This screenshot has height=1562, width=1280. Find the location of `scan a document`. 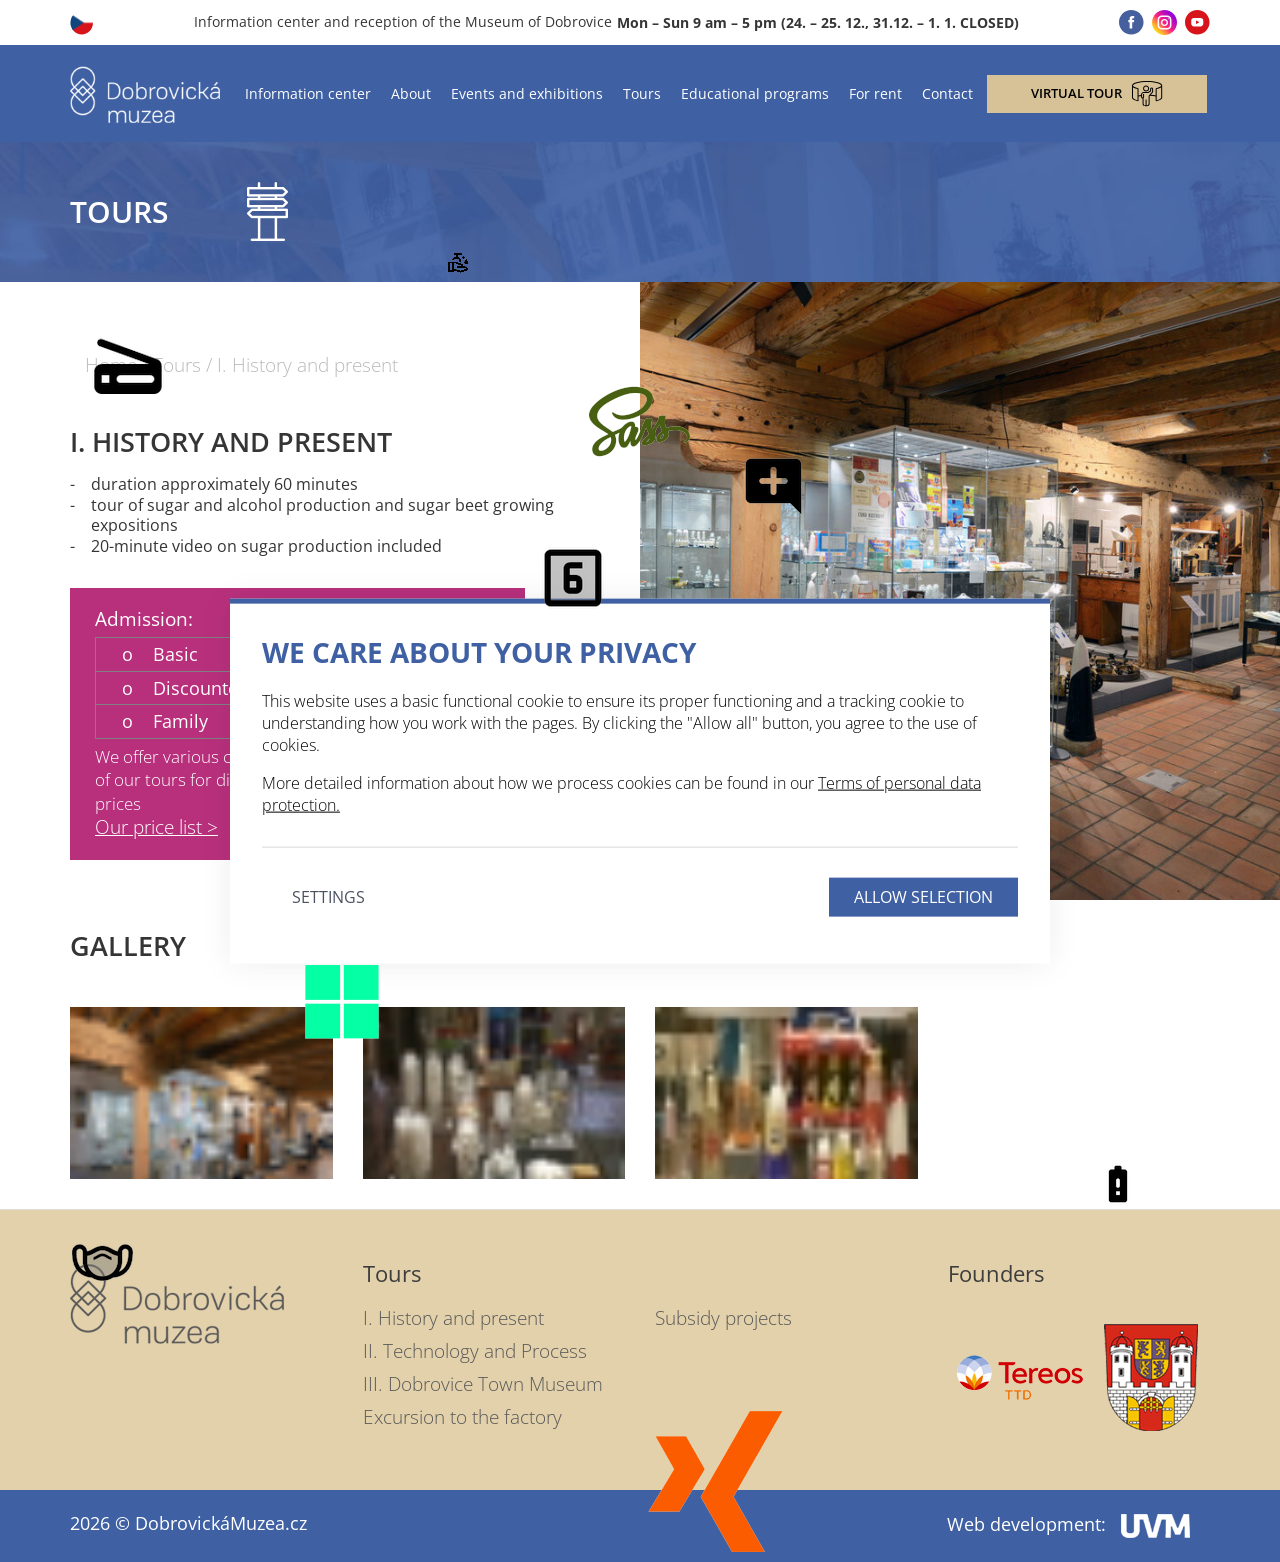

scan a document is located at coordinates (128, 364).